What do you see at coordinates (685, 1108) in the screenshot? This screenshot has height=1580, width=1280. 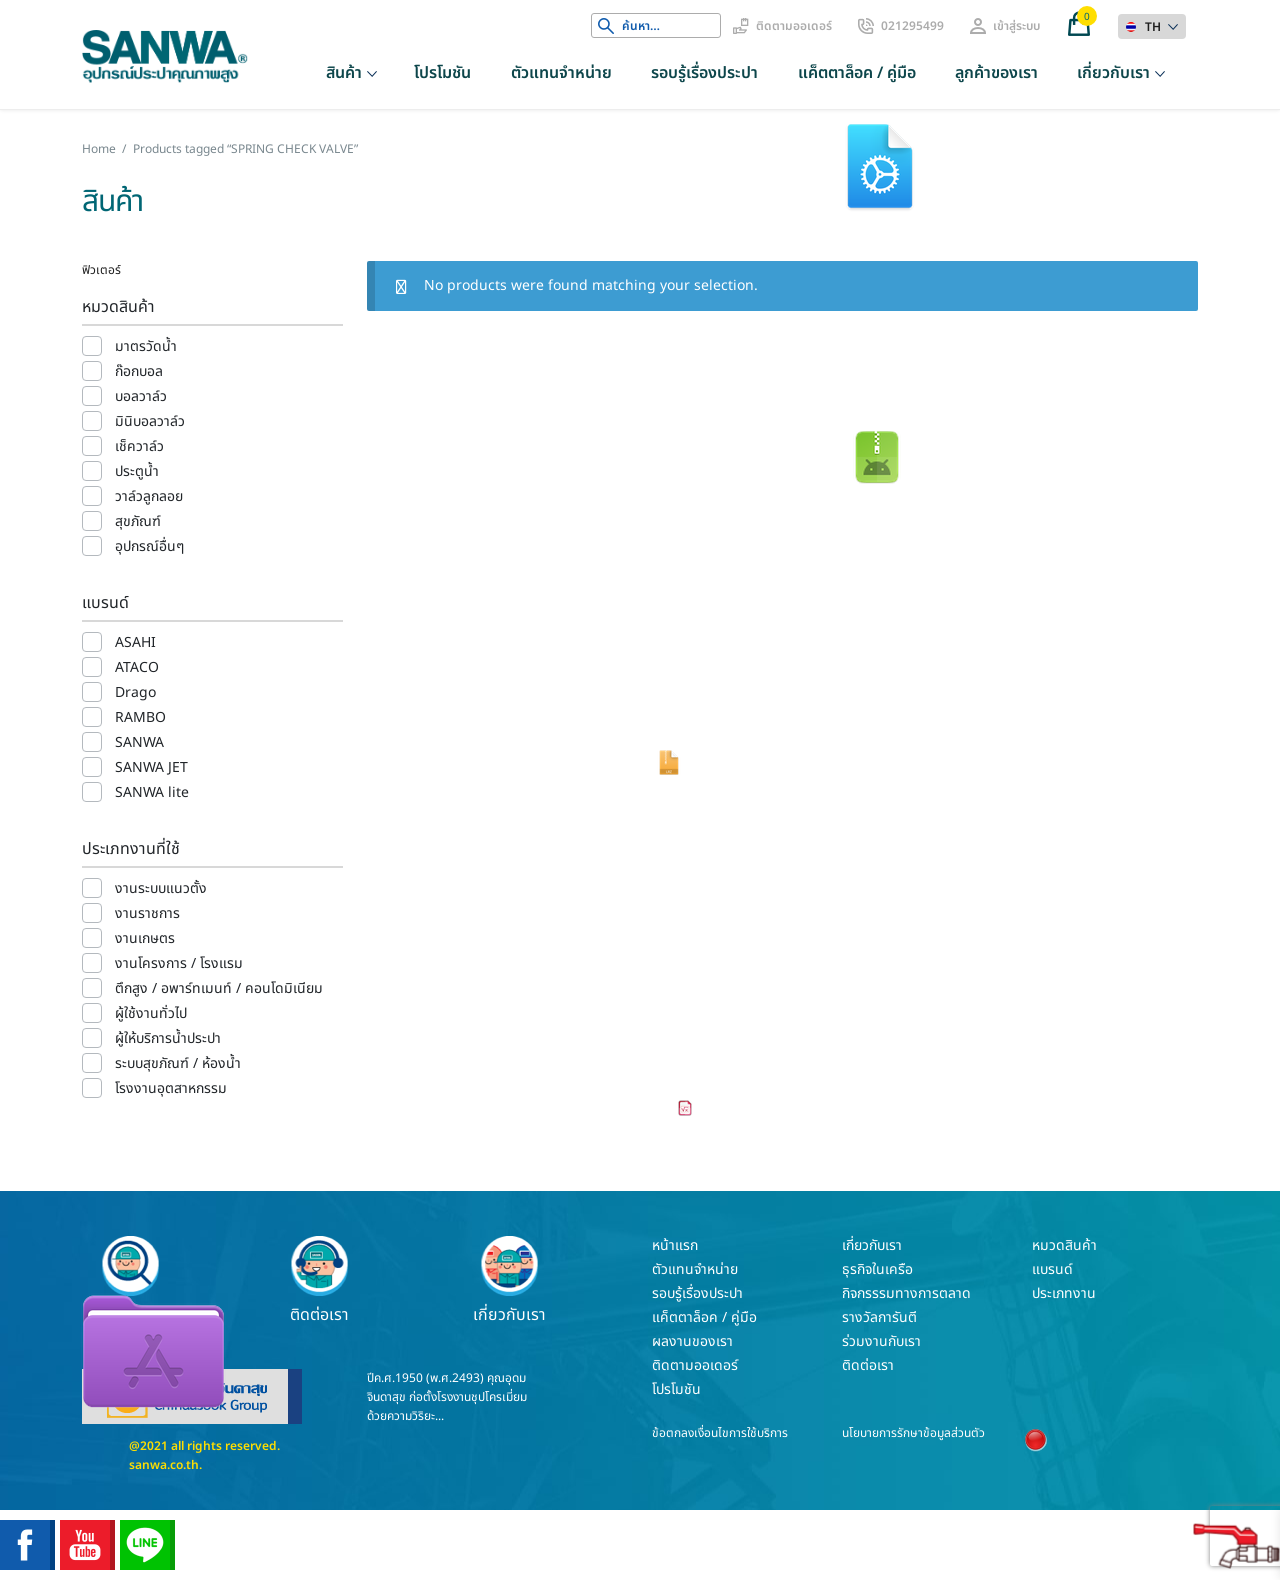 I see `libreoffice math formula file` at bounding box center [685, 1108].